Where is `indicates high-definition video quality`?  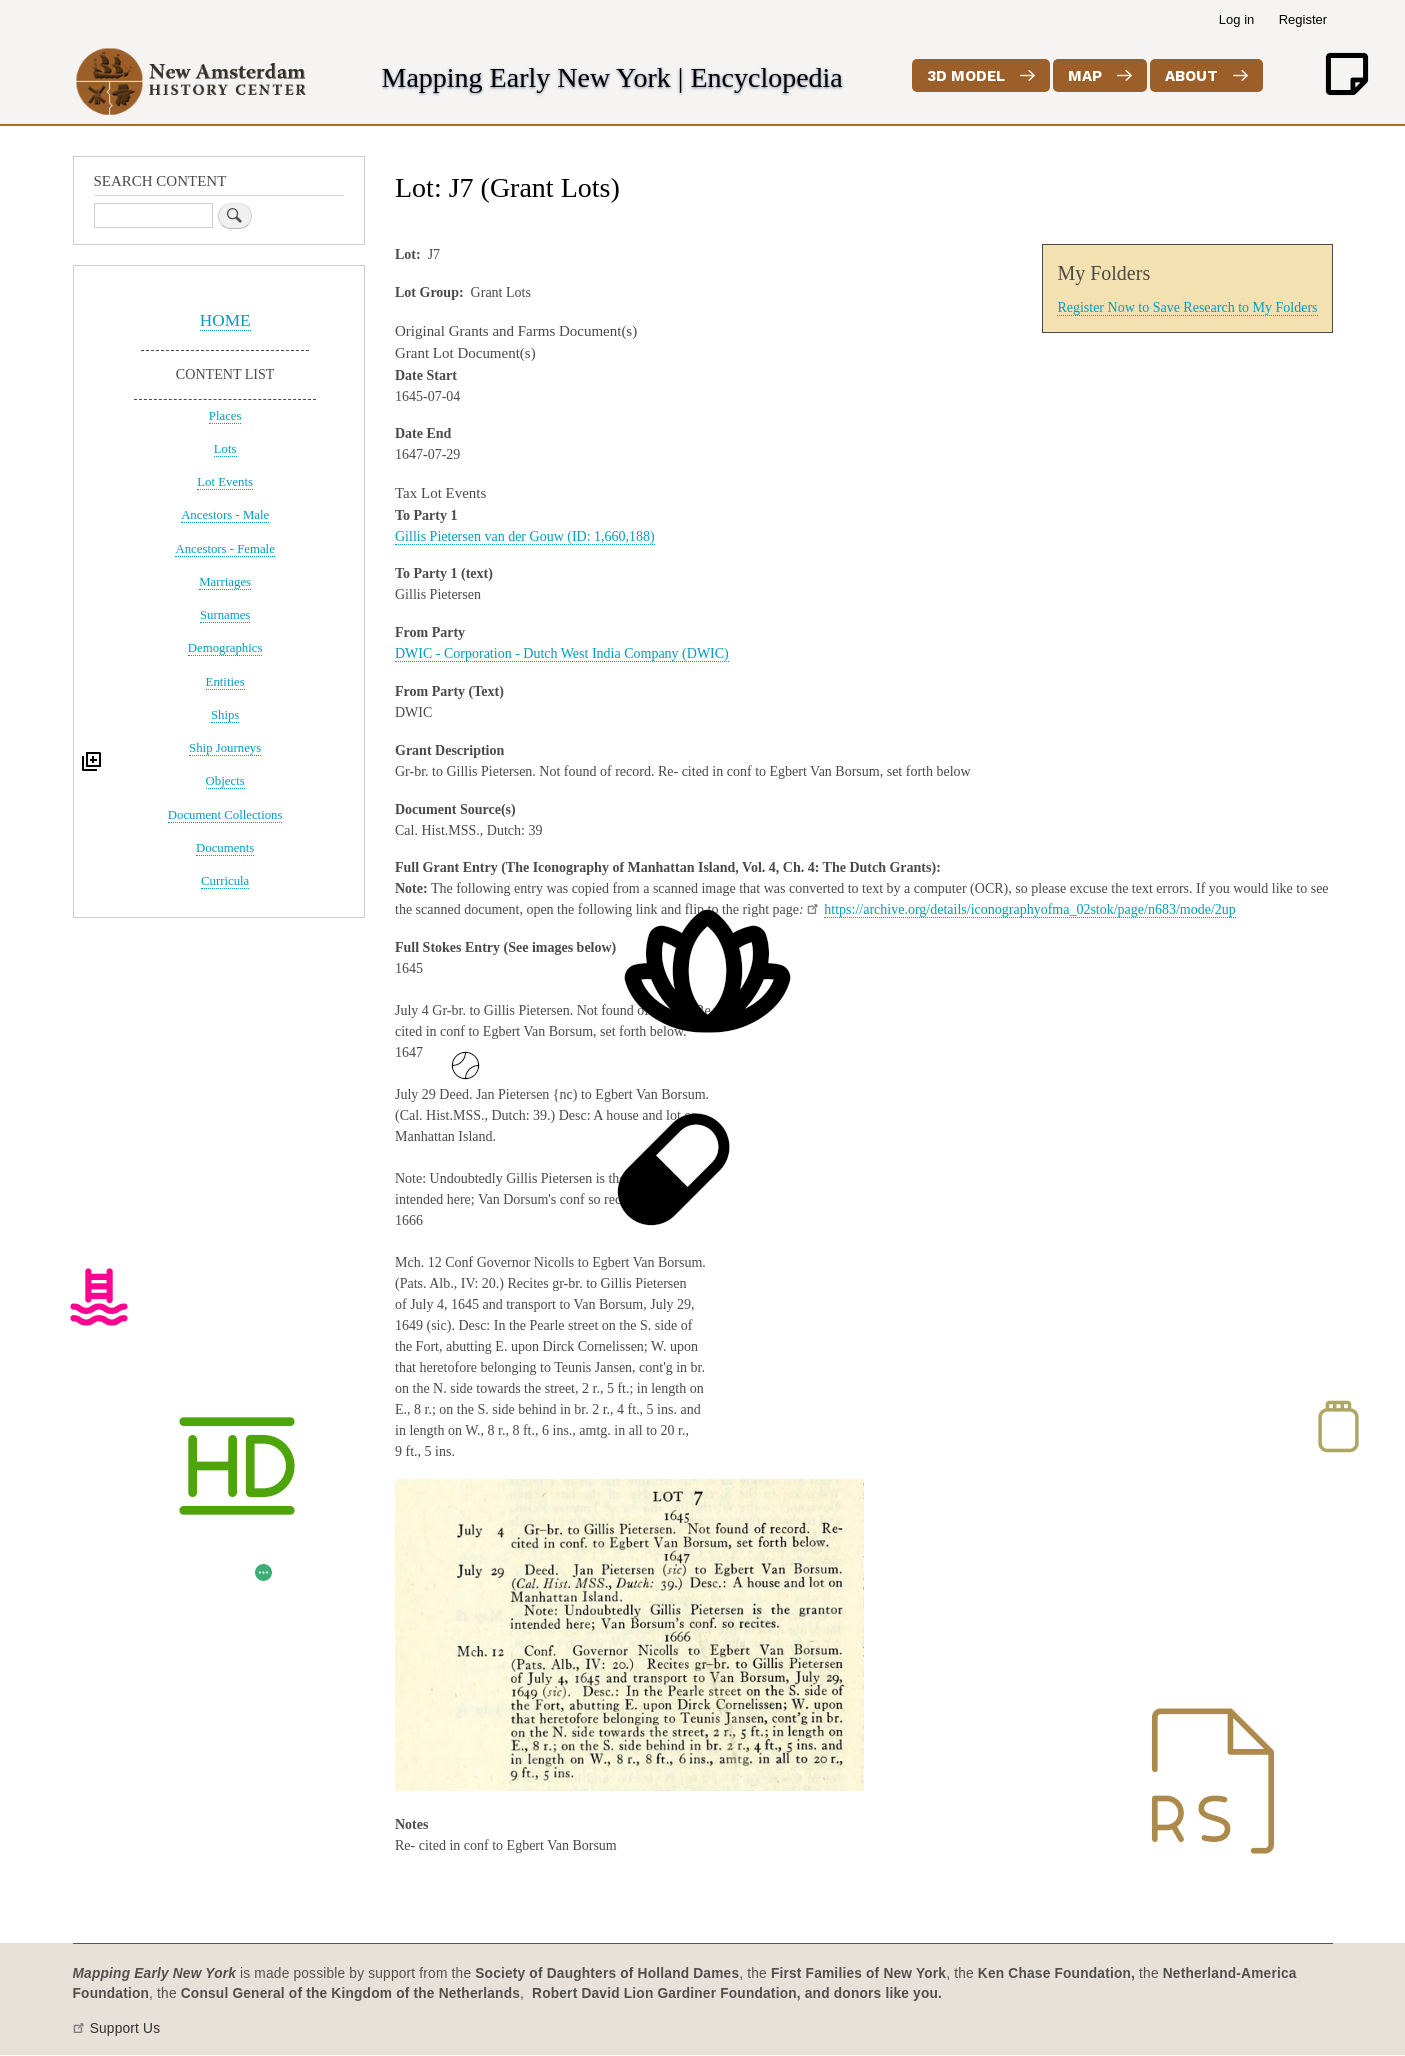
indicates high-definition video quality is located at coordinates (237, 1466).